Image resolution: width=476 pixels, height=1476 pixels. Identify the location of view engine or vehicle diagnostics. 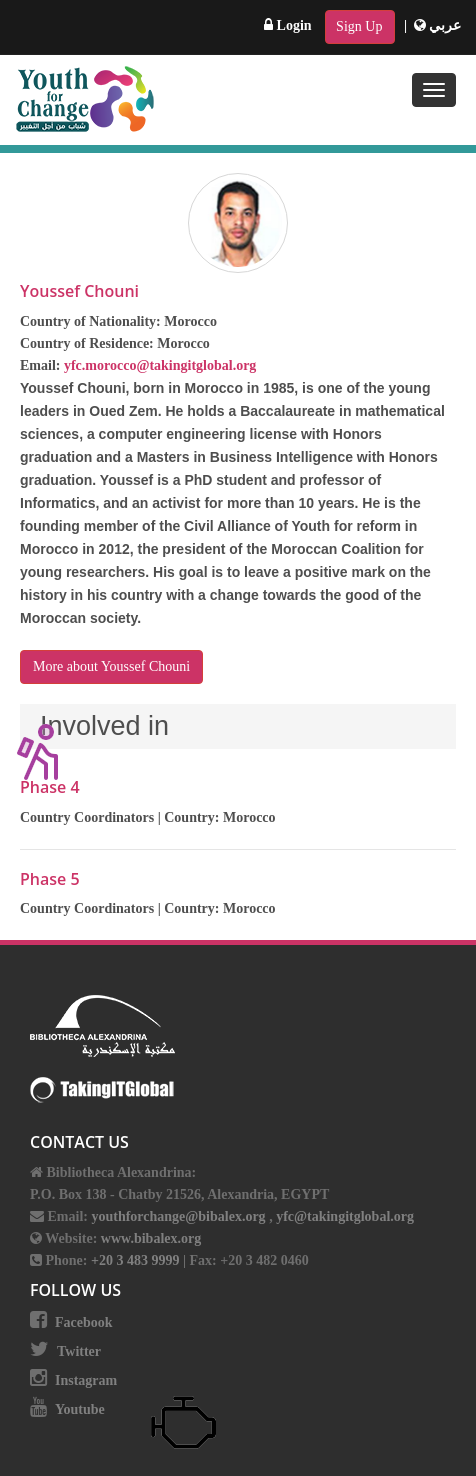
(182, 1423).